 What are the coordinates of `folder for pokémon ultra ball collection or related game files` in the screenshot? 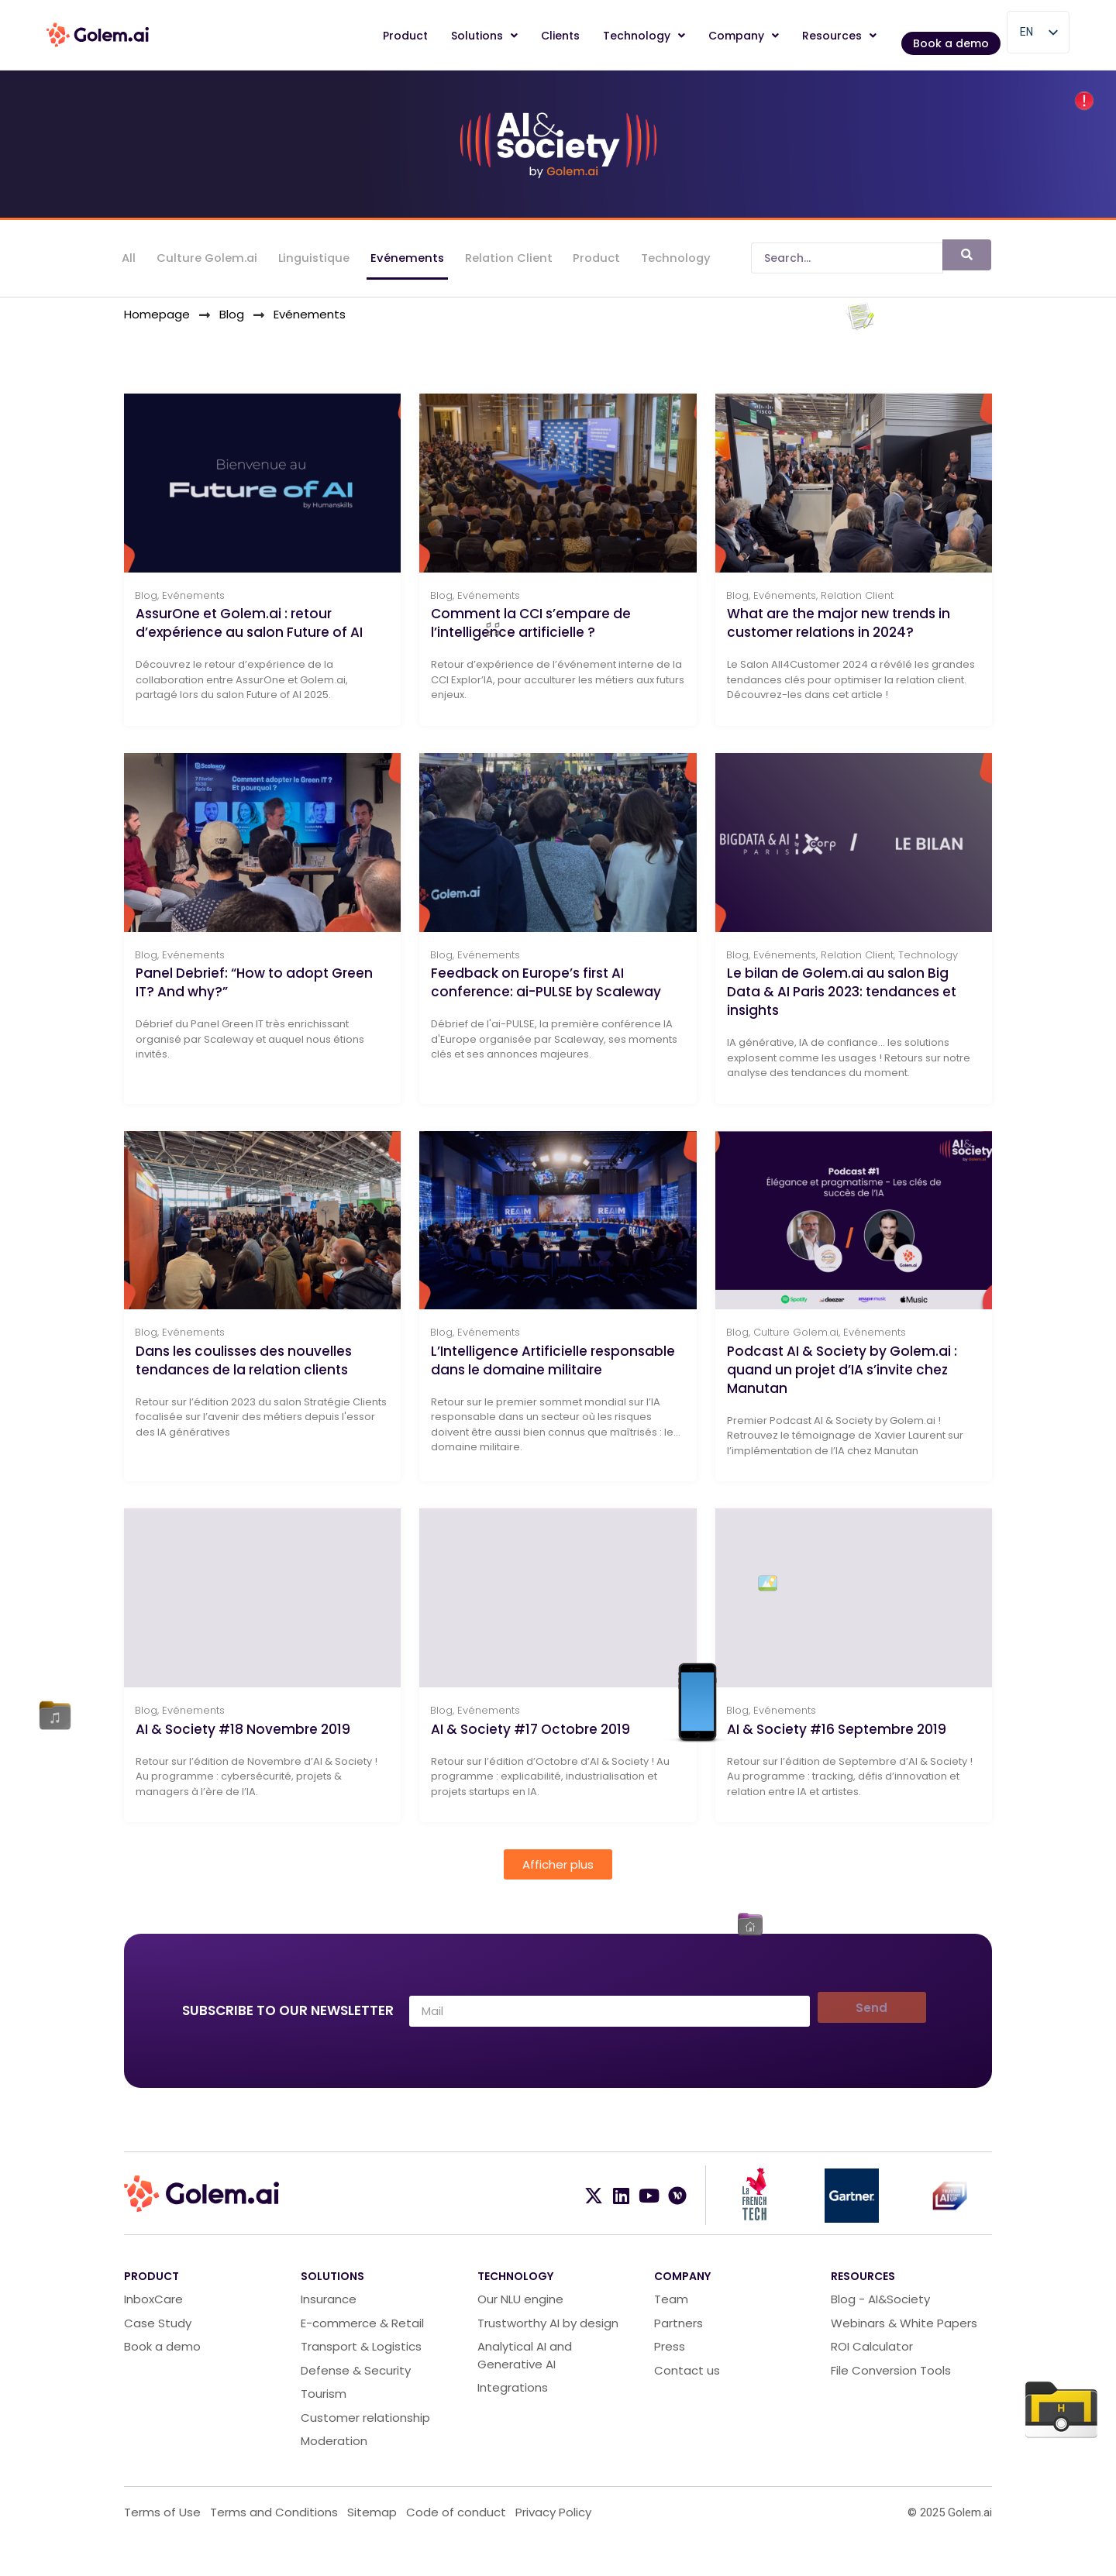 It's located at (1061, 2412).